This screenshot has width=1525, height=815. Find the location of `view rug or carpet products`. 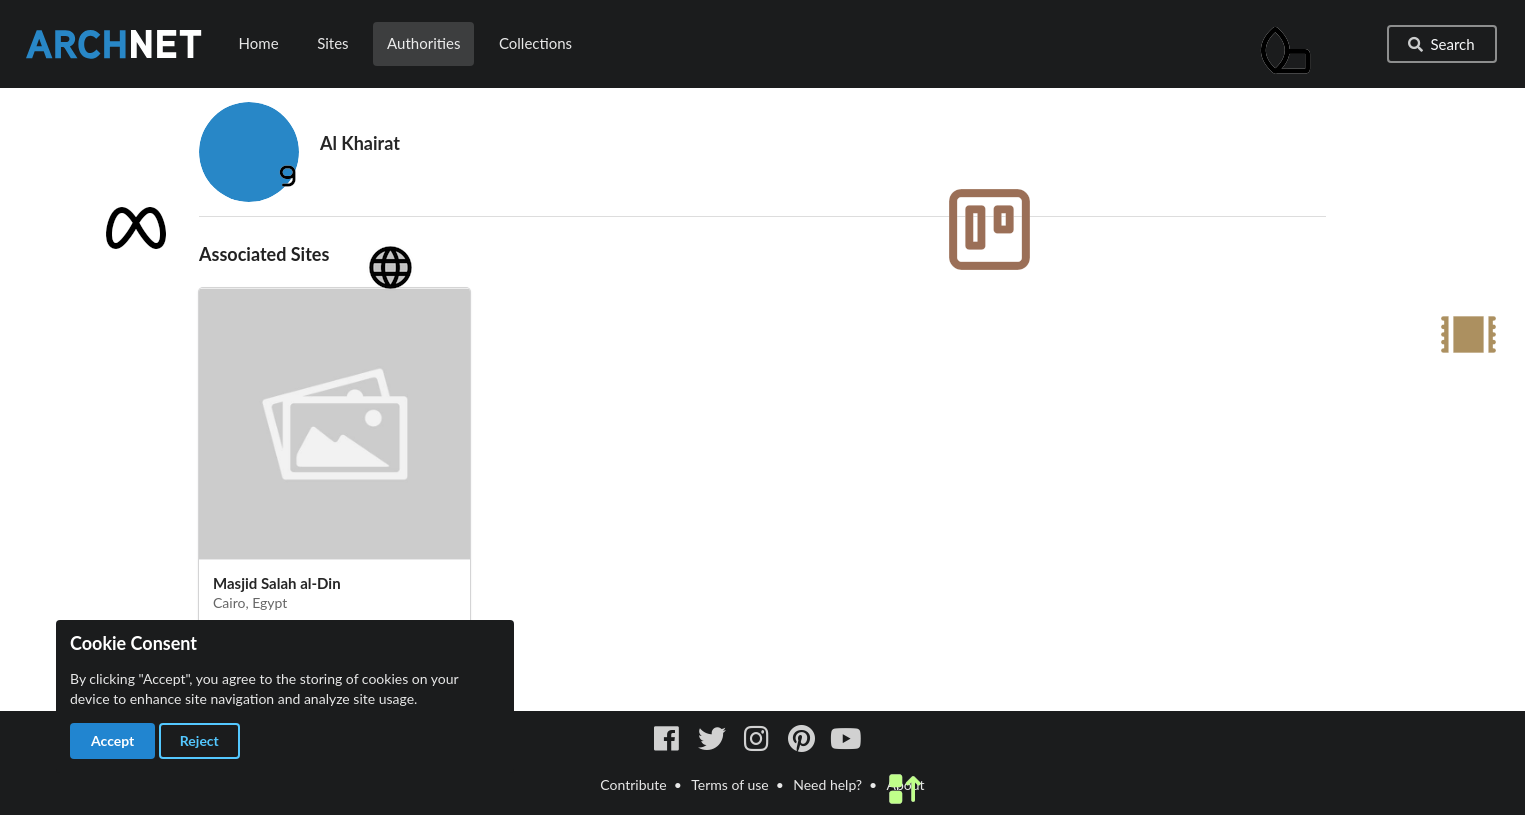

view rug or carpet products is located at coordinates (1468, 334).